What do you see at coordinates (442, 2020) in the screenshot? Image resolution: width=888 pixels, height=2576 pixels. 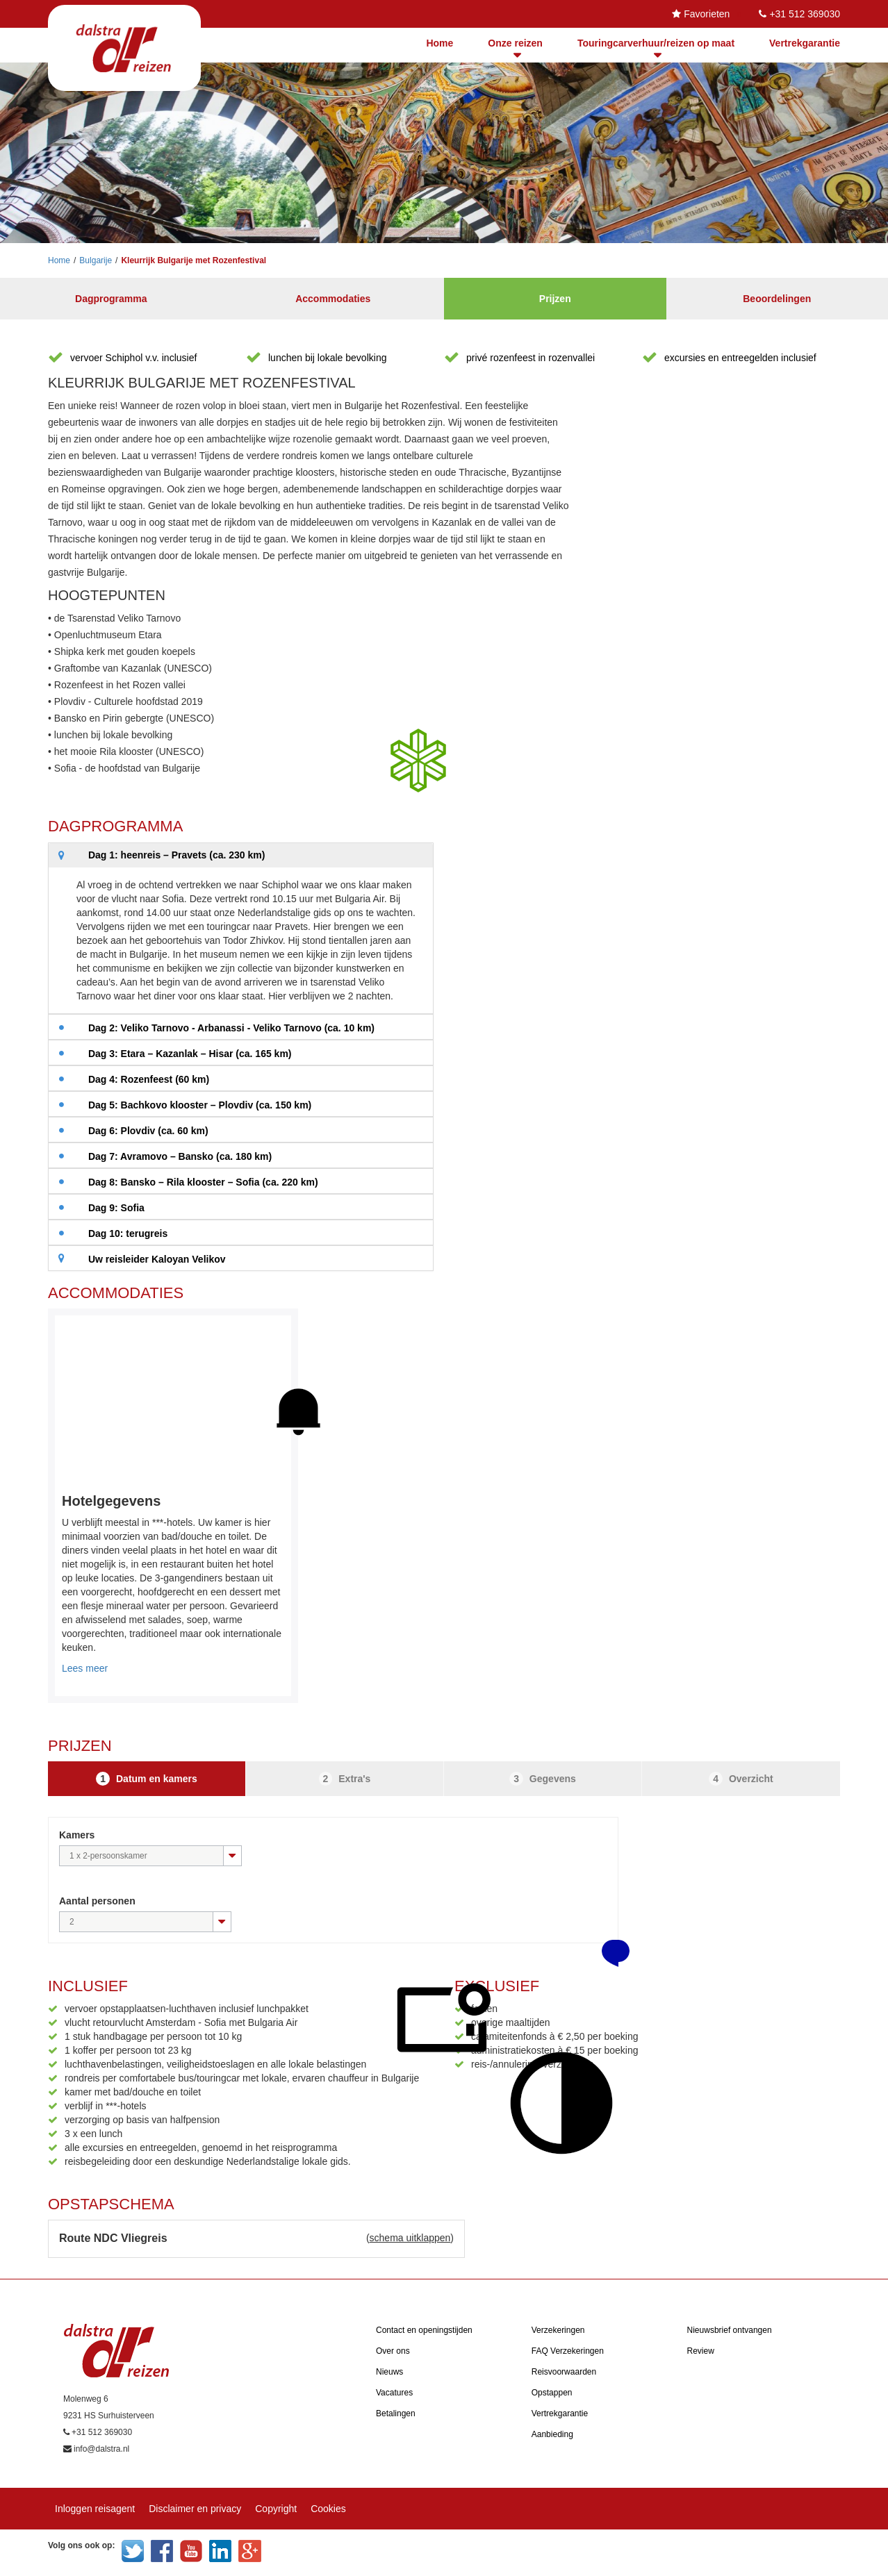 I see `access phone camera or video recording` at bounding box center [442, 2020].